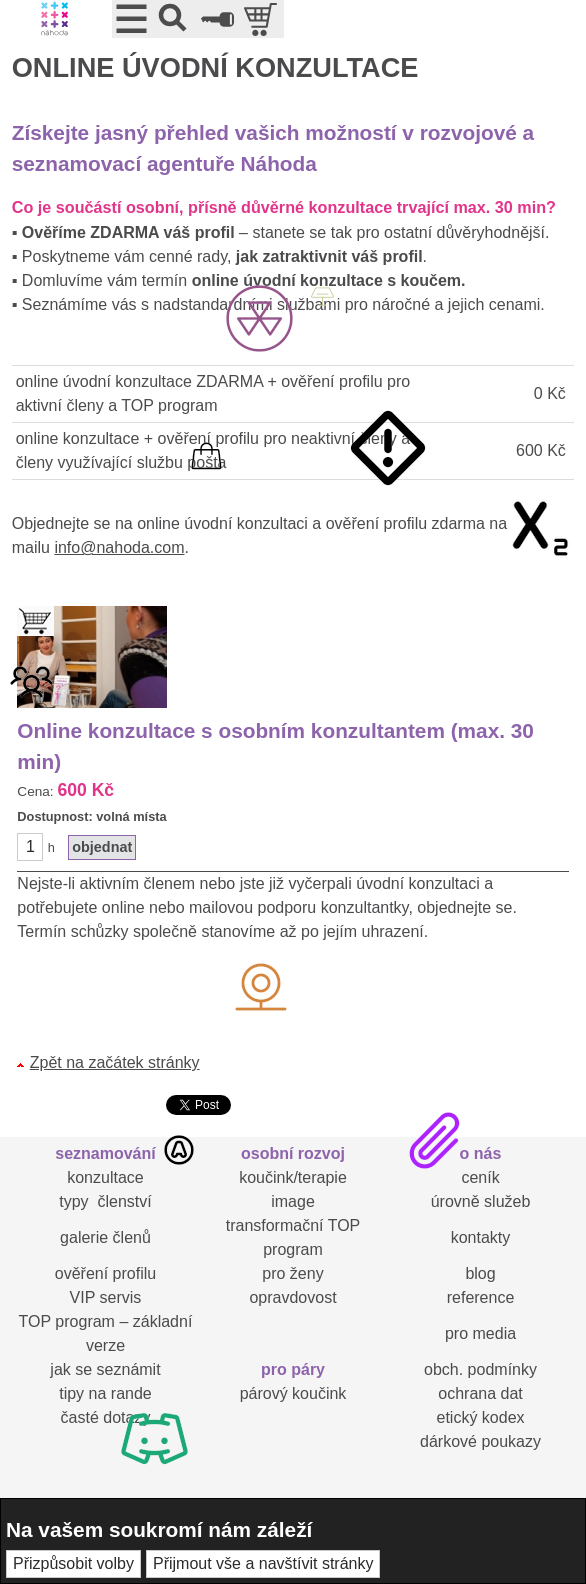 The width and height of the screenshot is (586, 1584). I want to click on open Discord, so click(154, 1437).